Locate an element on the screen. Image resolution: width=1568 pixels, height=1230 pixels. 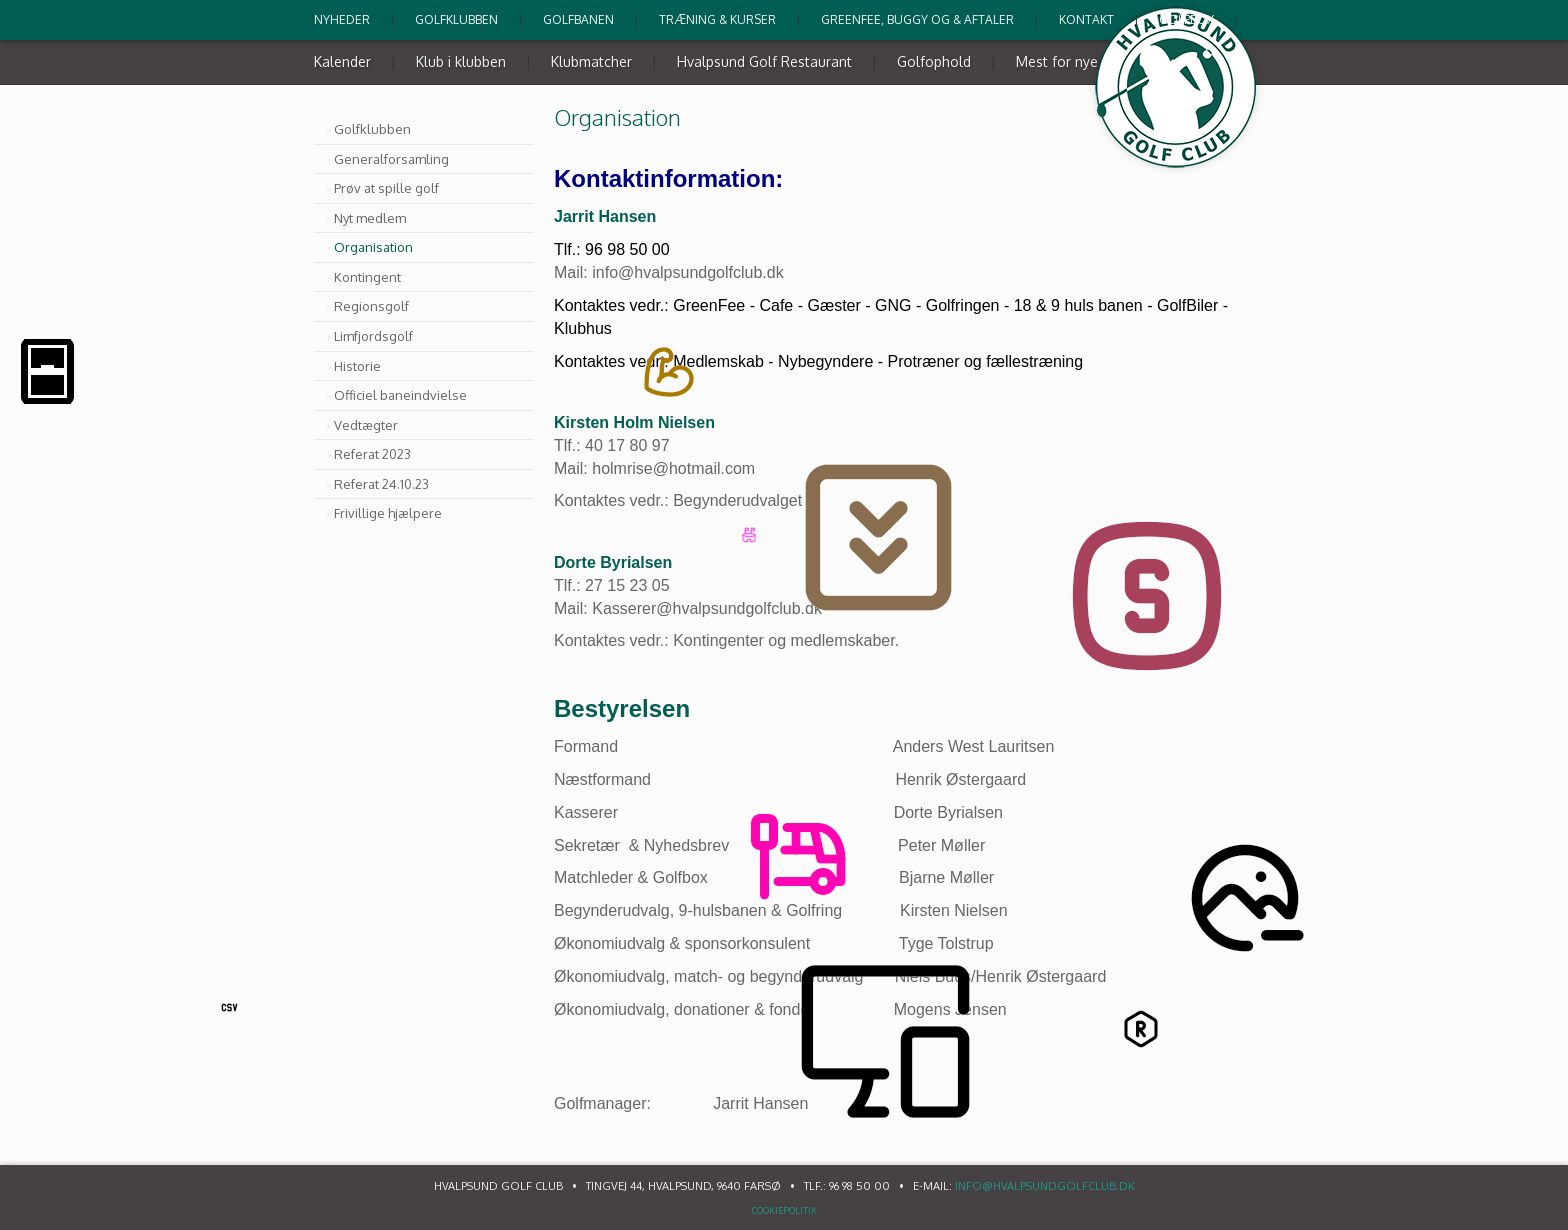
export data as a CSV file is located at coordinates (229, 1007).